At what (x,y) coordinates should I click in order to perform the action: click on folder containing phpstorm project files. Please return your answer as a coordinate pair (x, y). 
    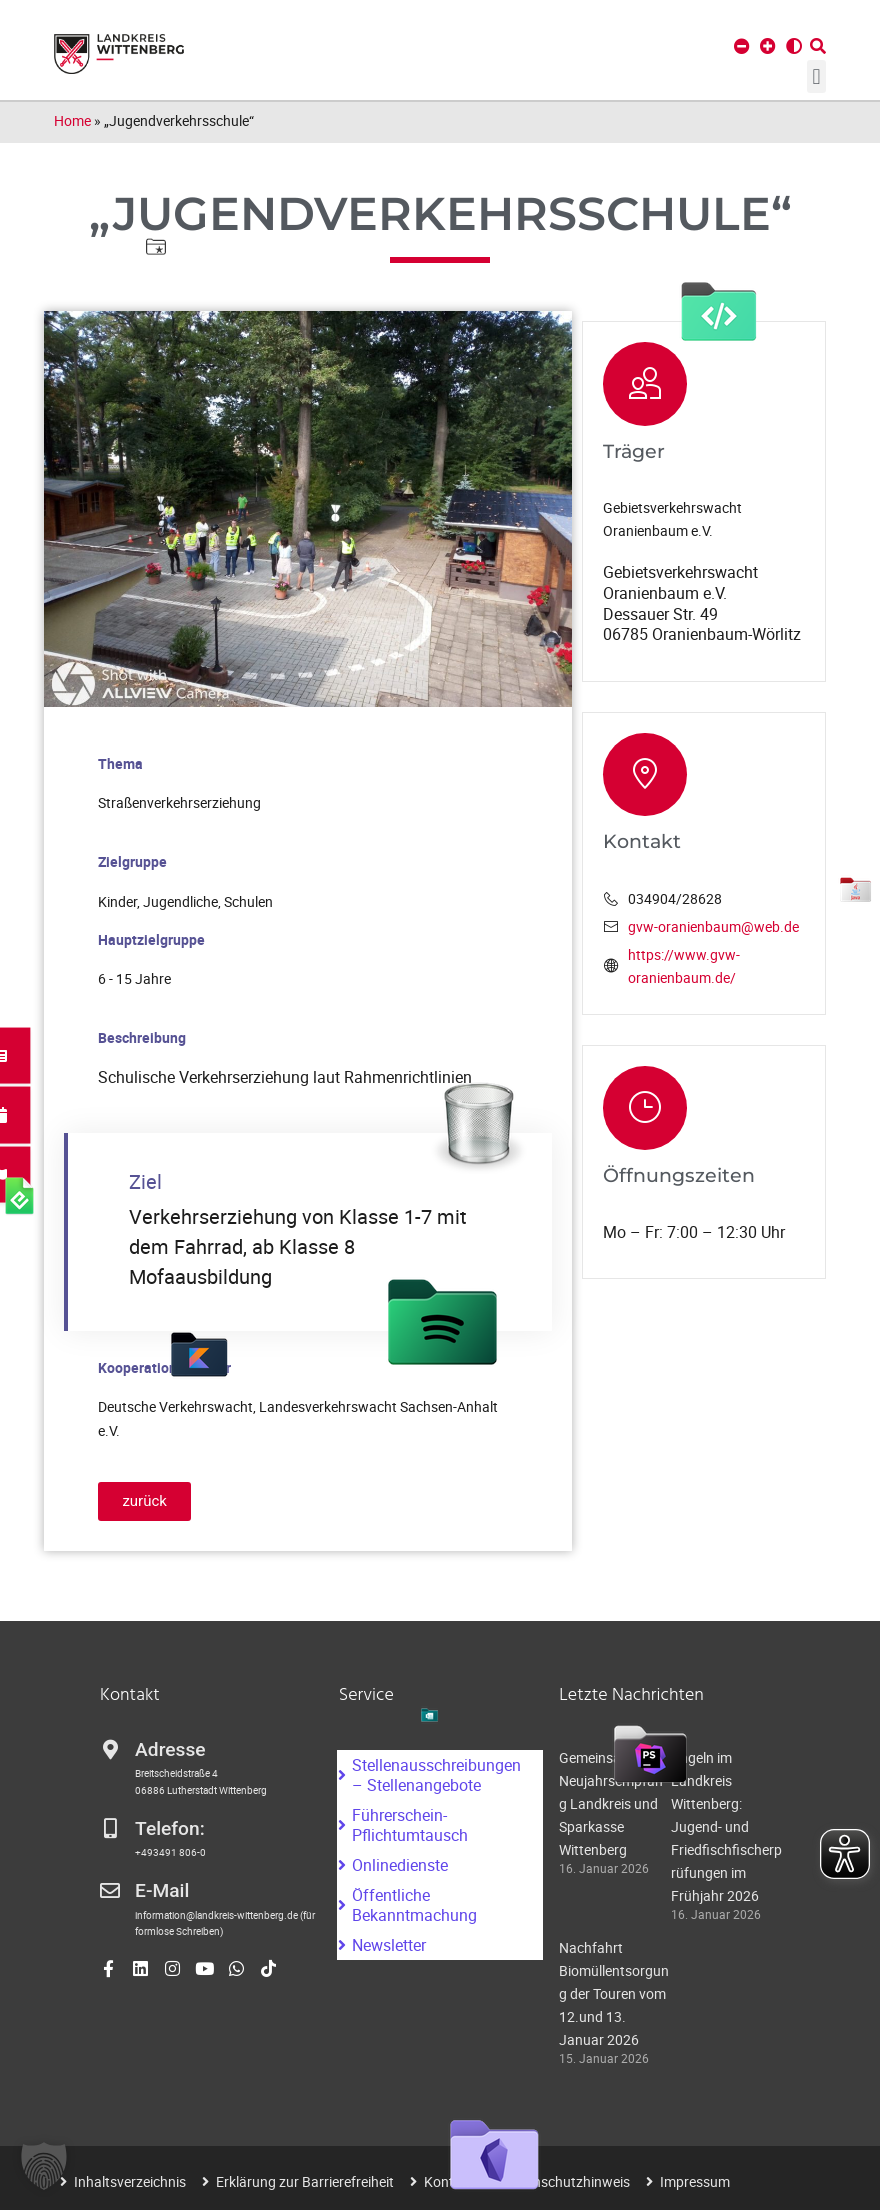
    Looking at the image, I should click on (650, 1756).